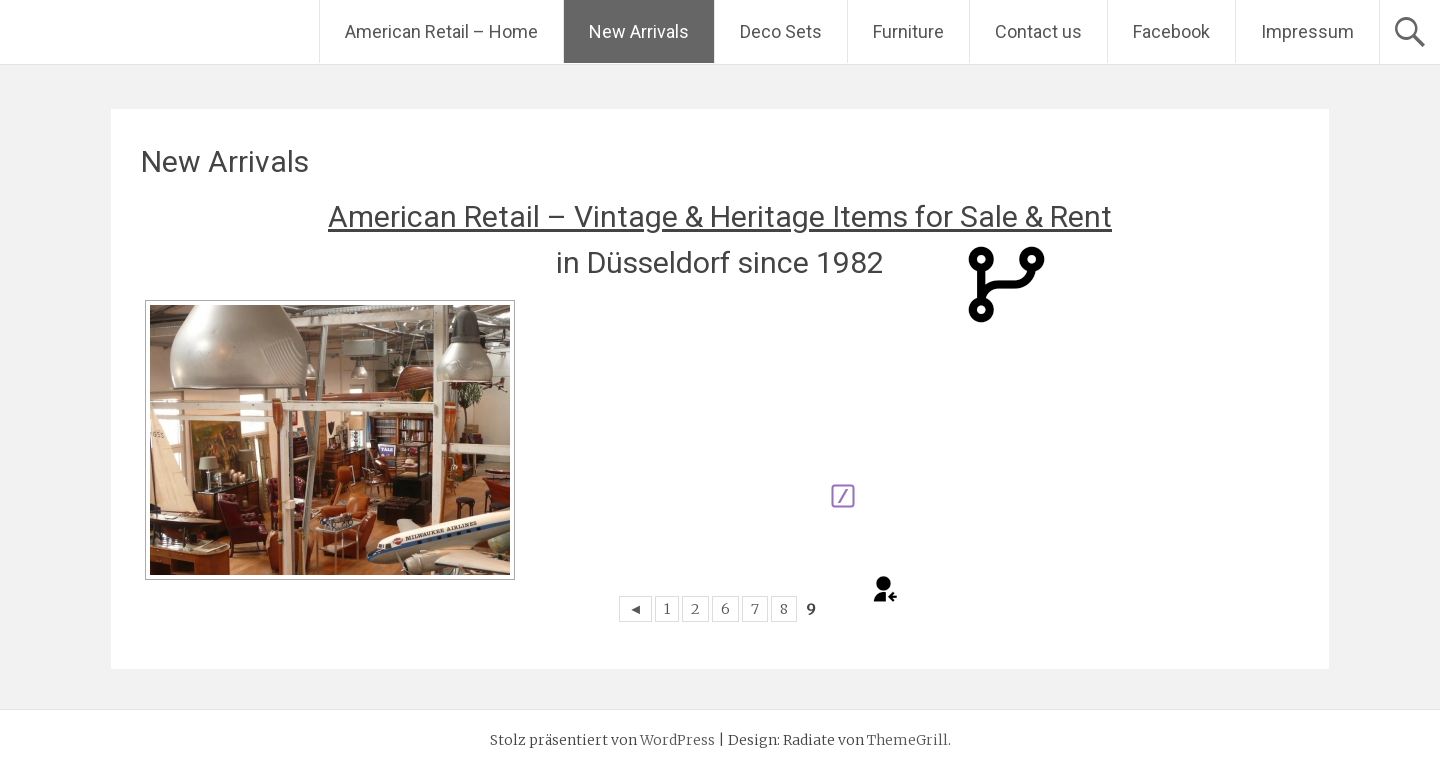 The width and height of the screenshot is (1440, 771). I want to click on incoming user request or invitation, so click(883, 589).